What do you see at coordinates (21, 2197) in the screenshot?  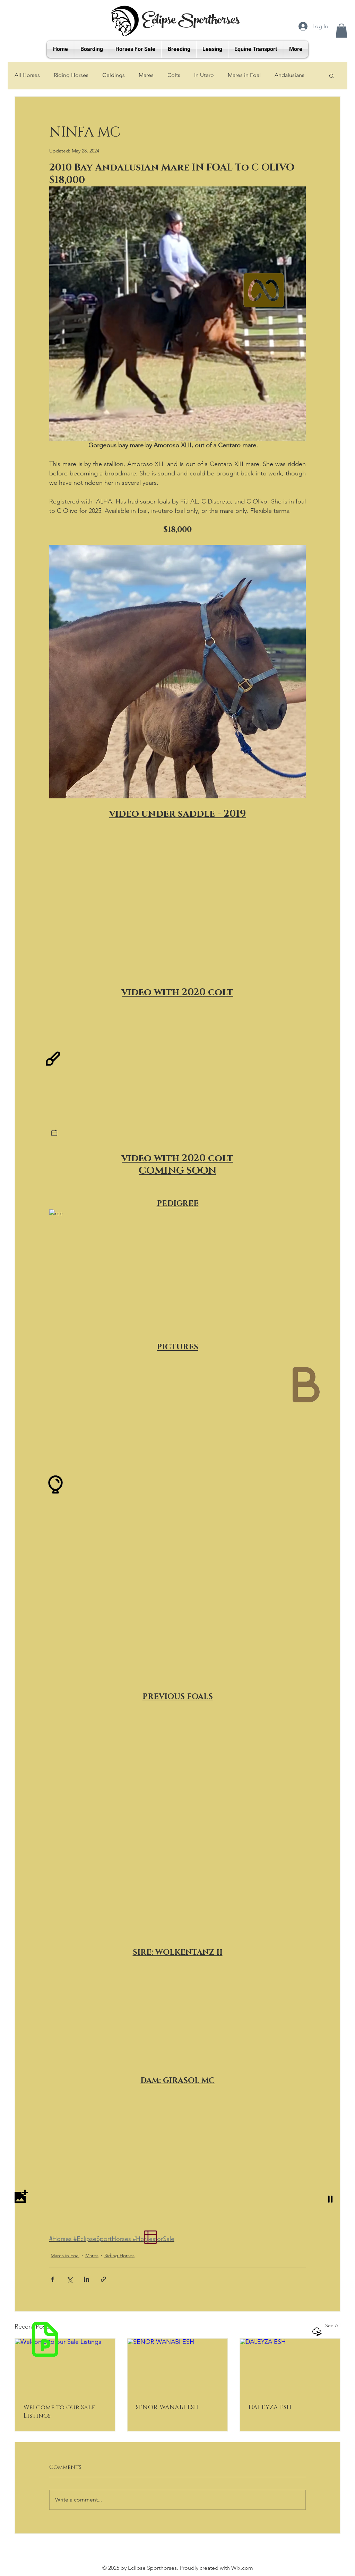 I see `add a new photo to your gallery` at bounding box center [21, 2197].